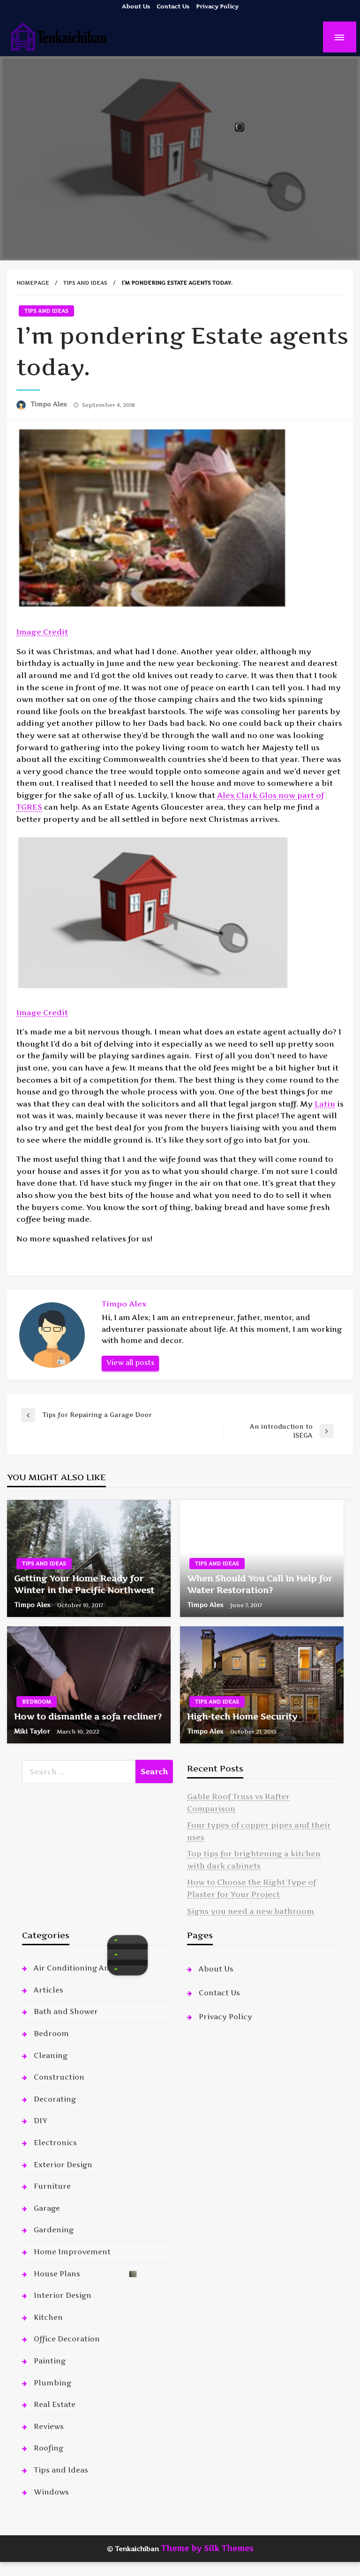 This screenshot has width=360, height=2576. I want to click on access network server preferences, so click(128, 1956).